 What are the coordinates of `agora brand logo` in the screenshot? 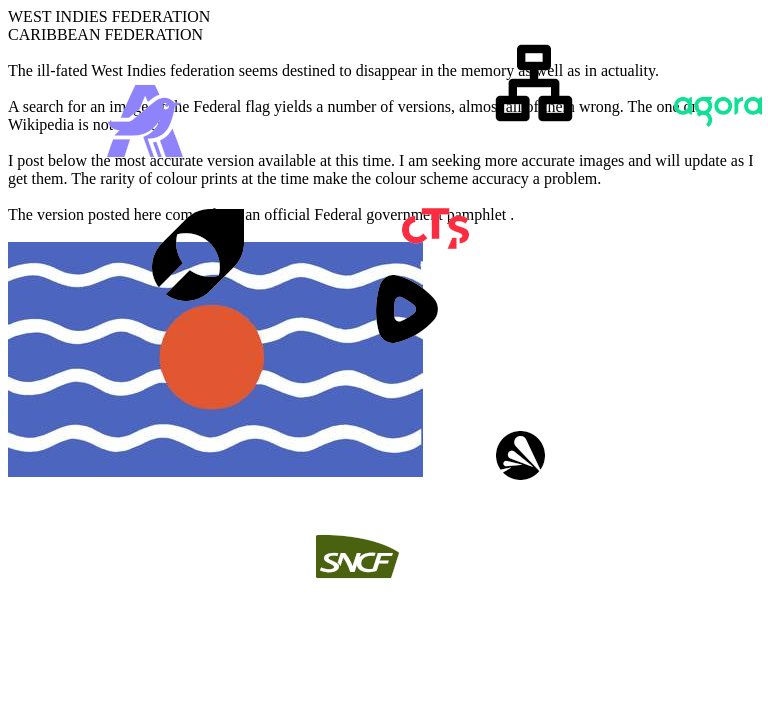 It's located at (718, 112).